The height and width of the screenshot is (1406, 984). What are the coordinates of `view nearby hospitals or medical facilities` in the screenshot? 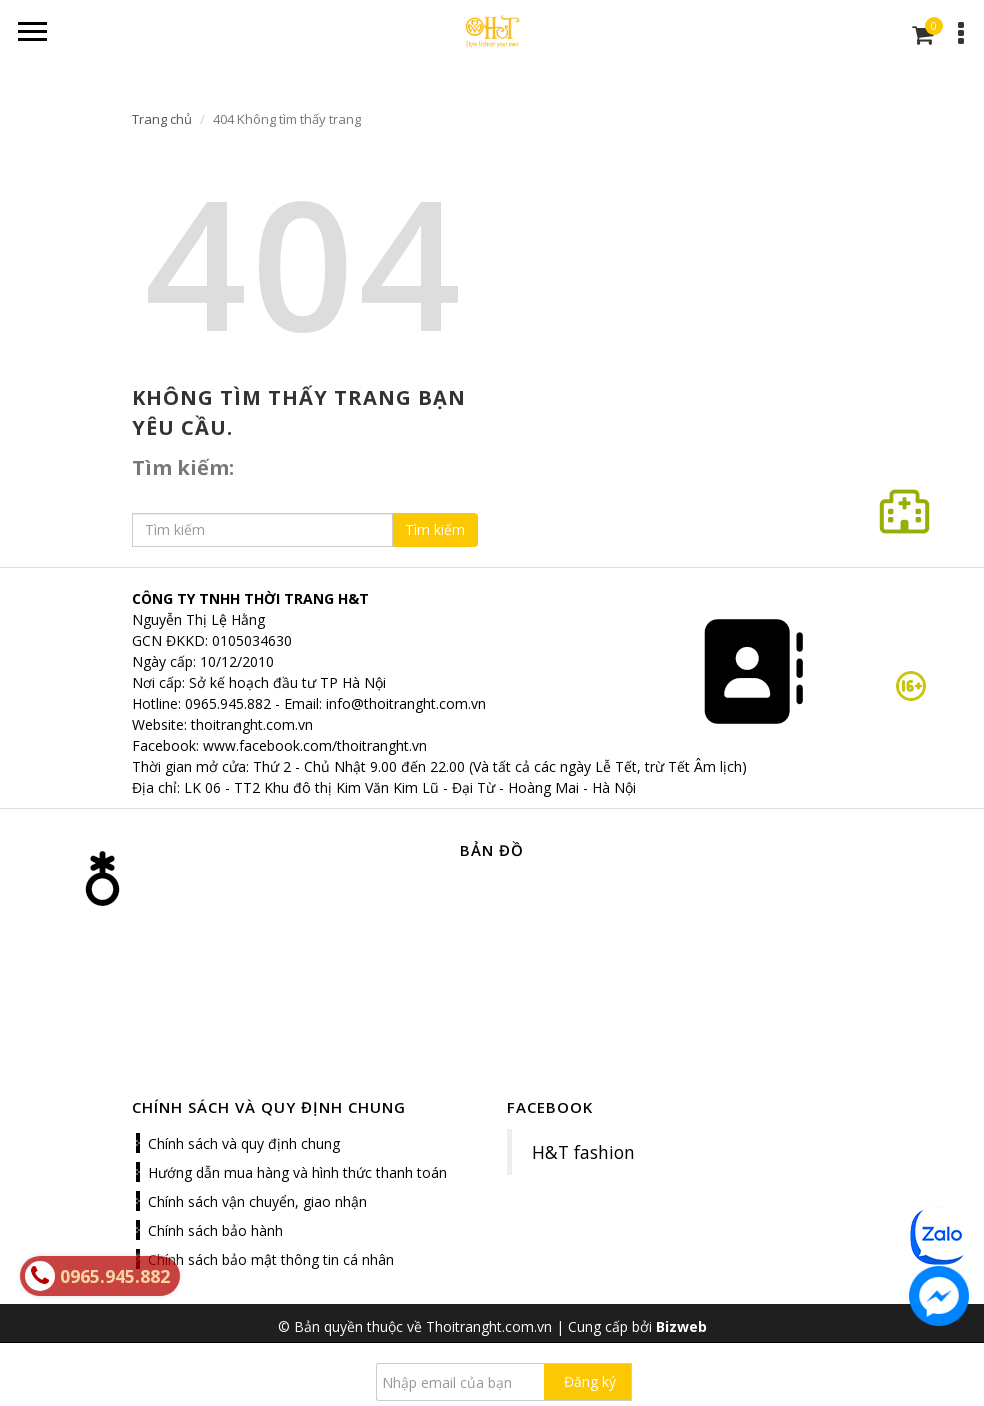 It's located at (904, 511).